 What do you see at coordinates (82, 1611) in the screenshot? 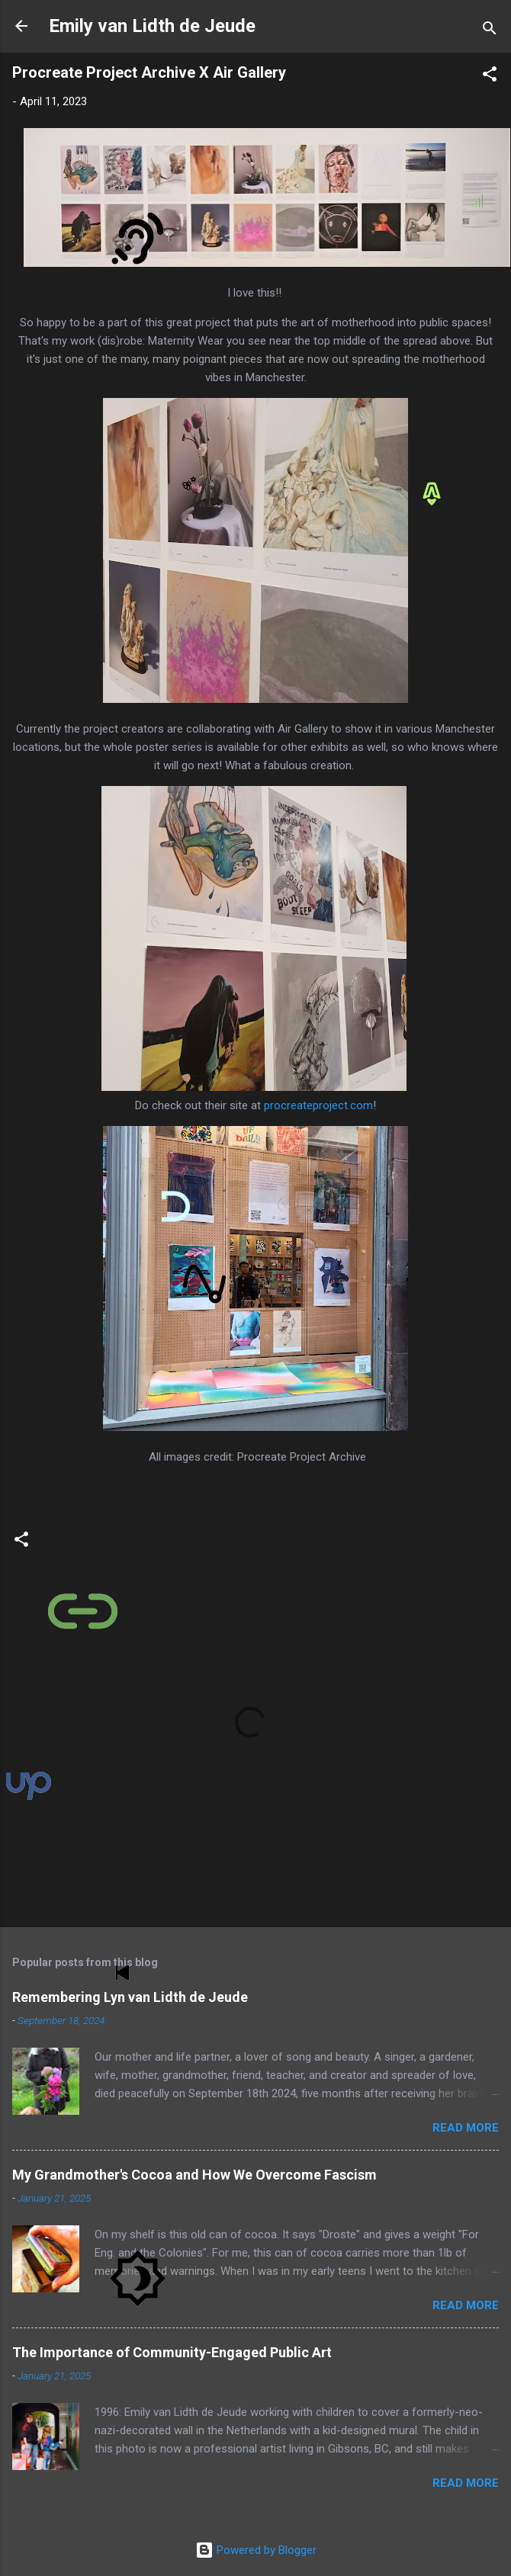
I see `copy or share a link` at bounding box center [82, 1611].